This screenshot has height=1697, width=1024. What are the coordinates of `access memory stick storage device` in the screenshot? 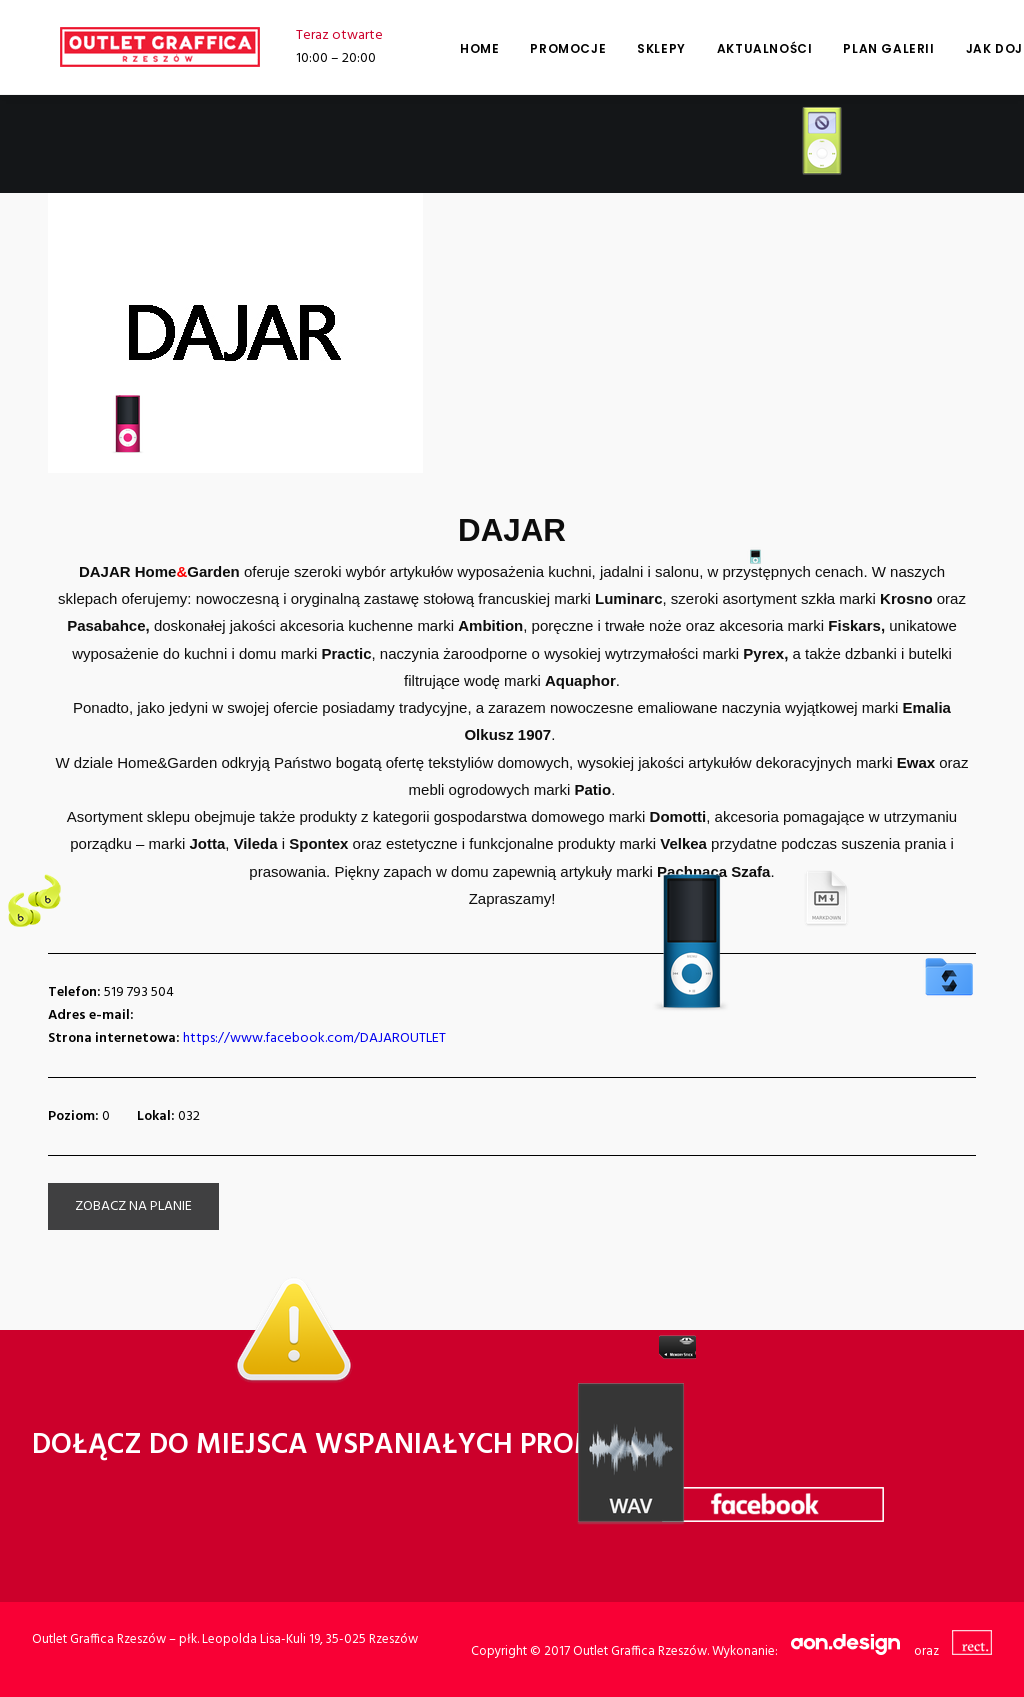 It's located at (677, 1347).